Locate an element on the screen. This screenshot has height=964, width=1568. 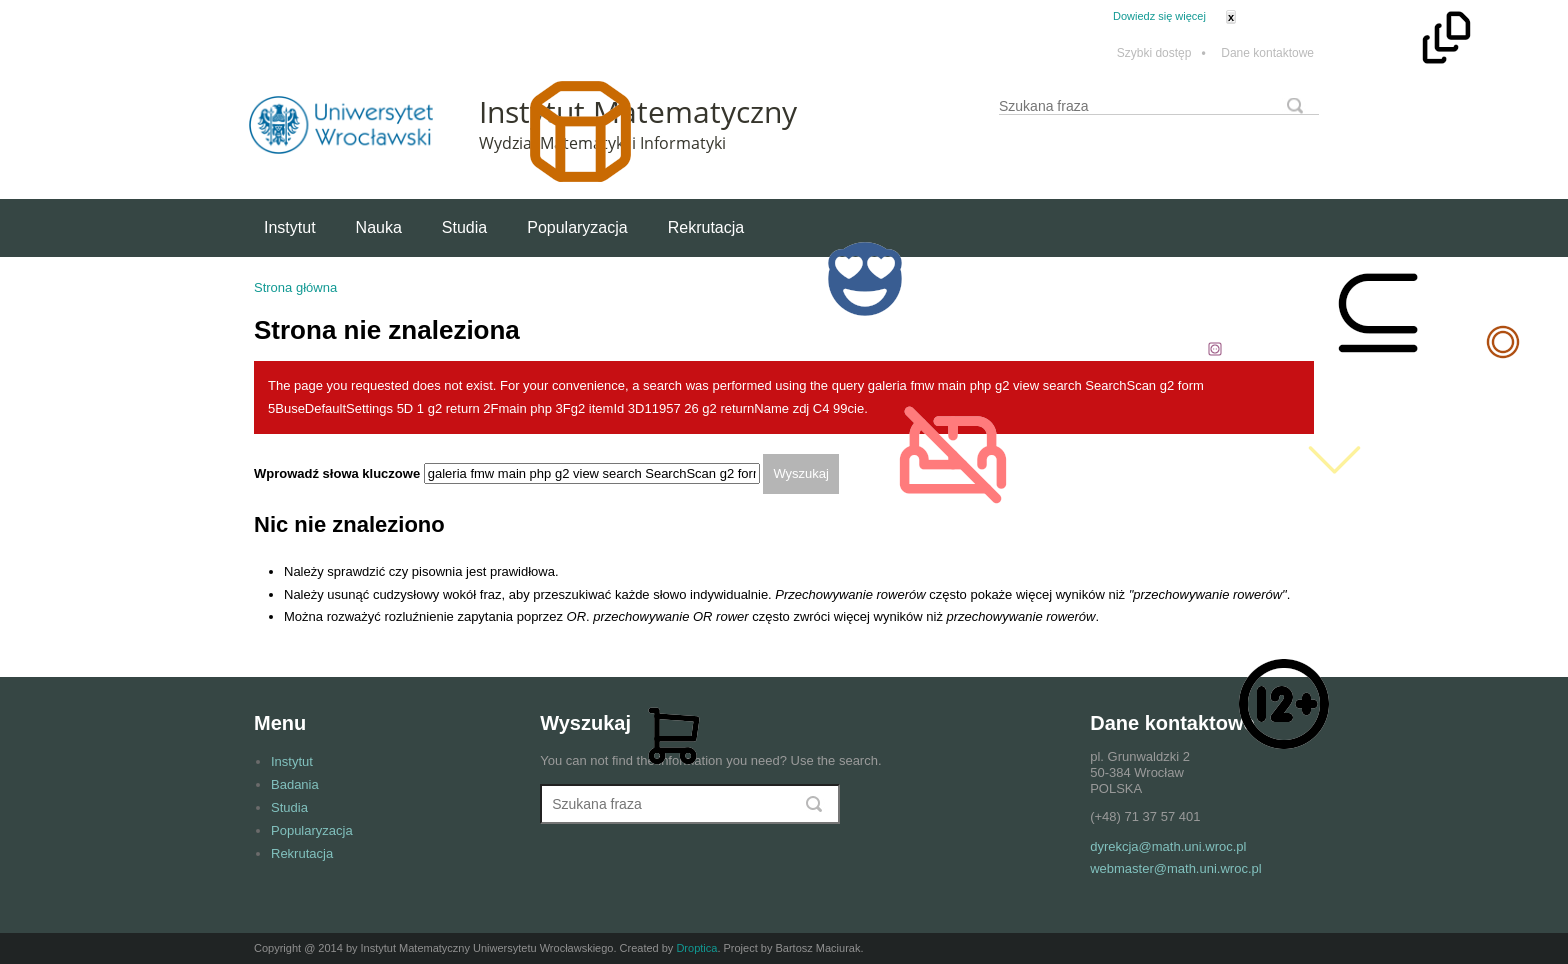
react with love or adoration is located at coordinates (865, 279).